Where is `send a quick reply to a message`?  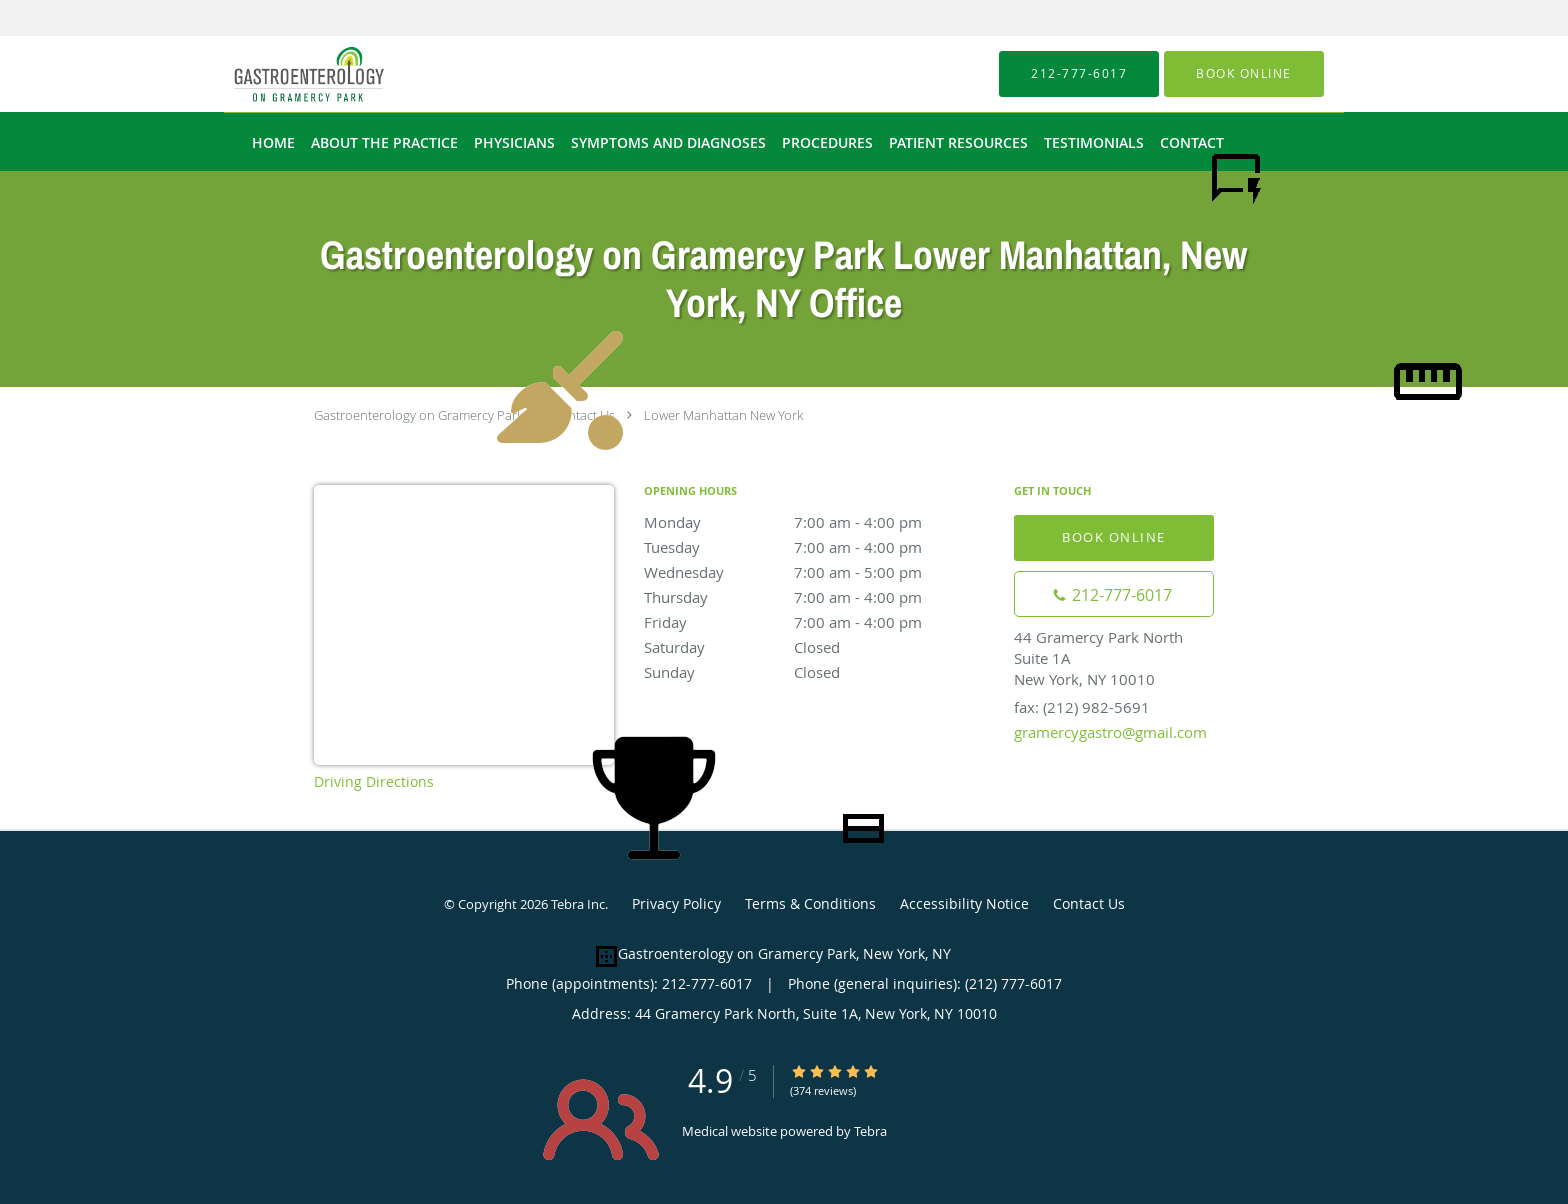 send a quick reply to a message is located at coordinates (1236, 178).